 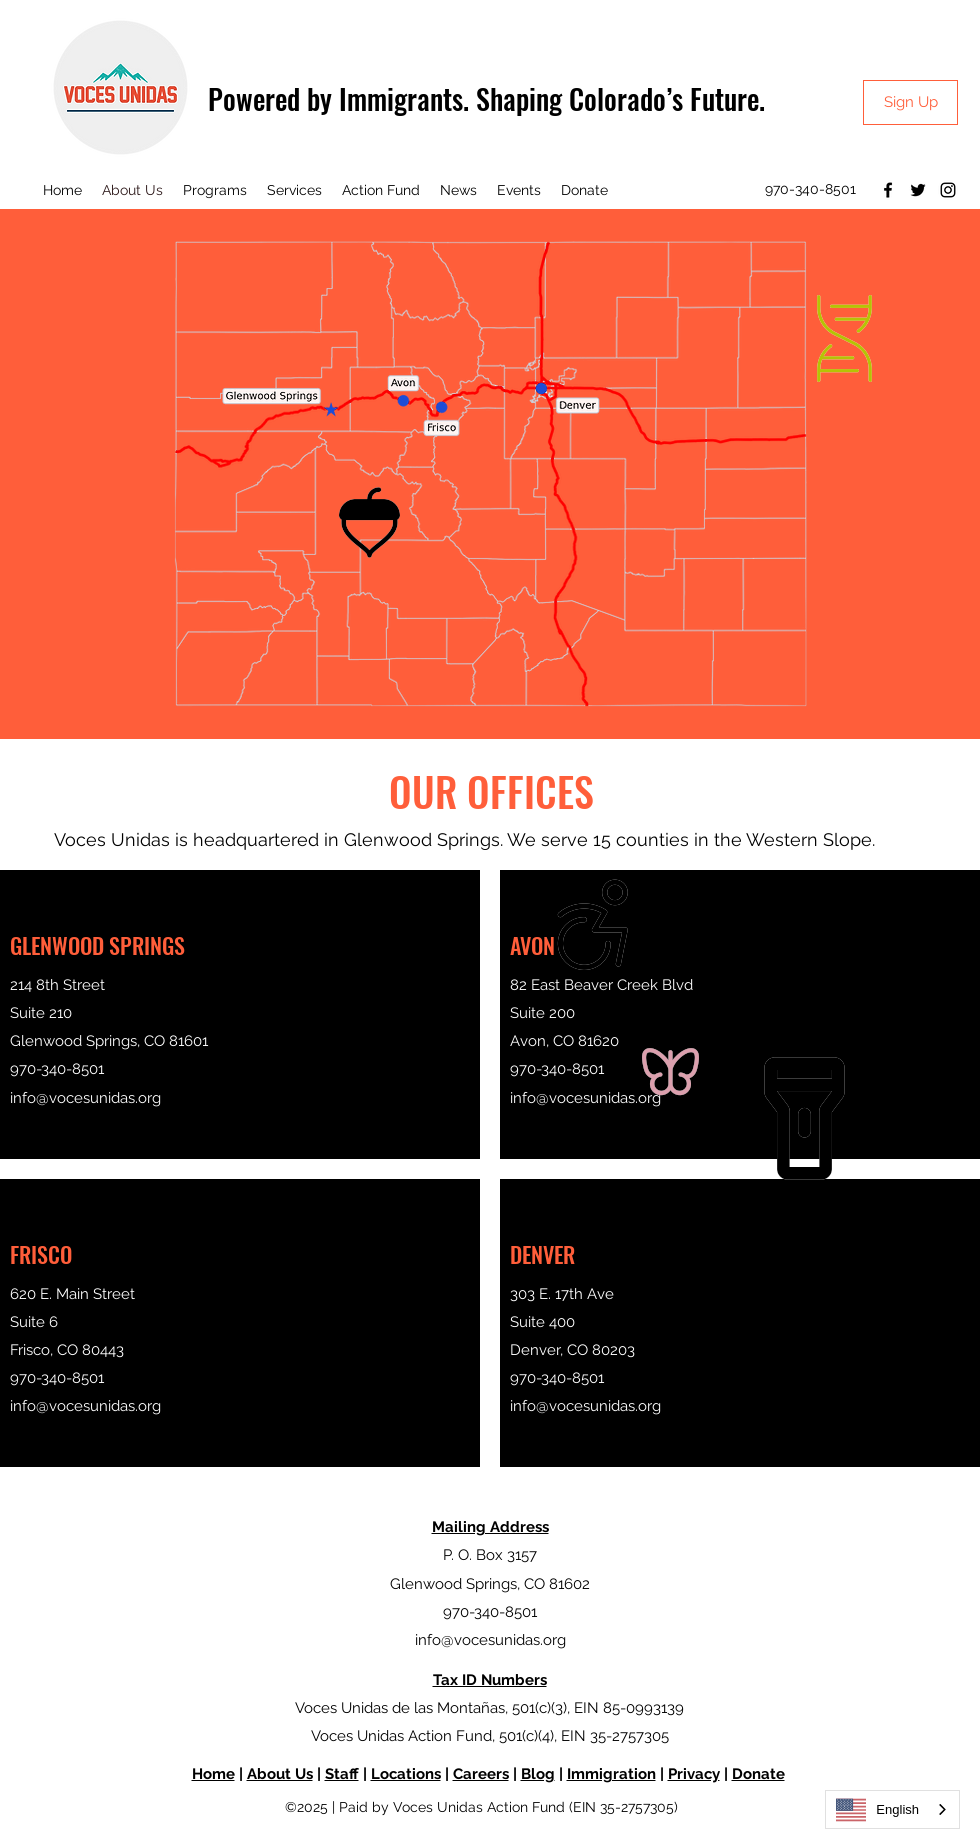 I want to click on access nature or outdoor-related content, so click(x=369, y=522).